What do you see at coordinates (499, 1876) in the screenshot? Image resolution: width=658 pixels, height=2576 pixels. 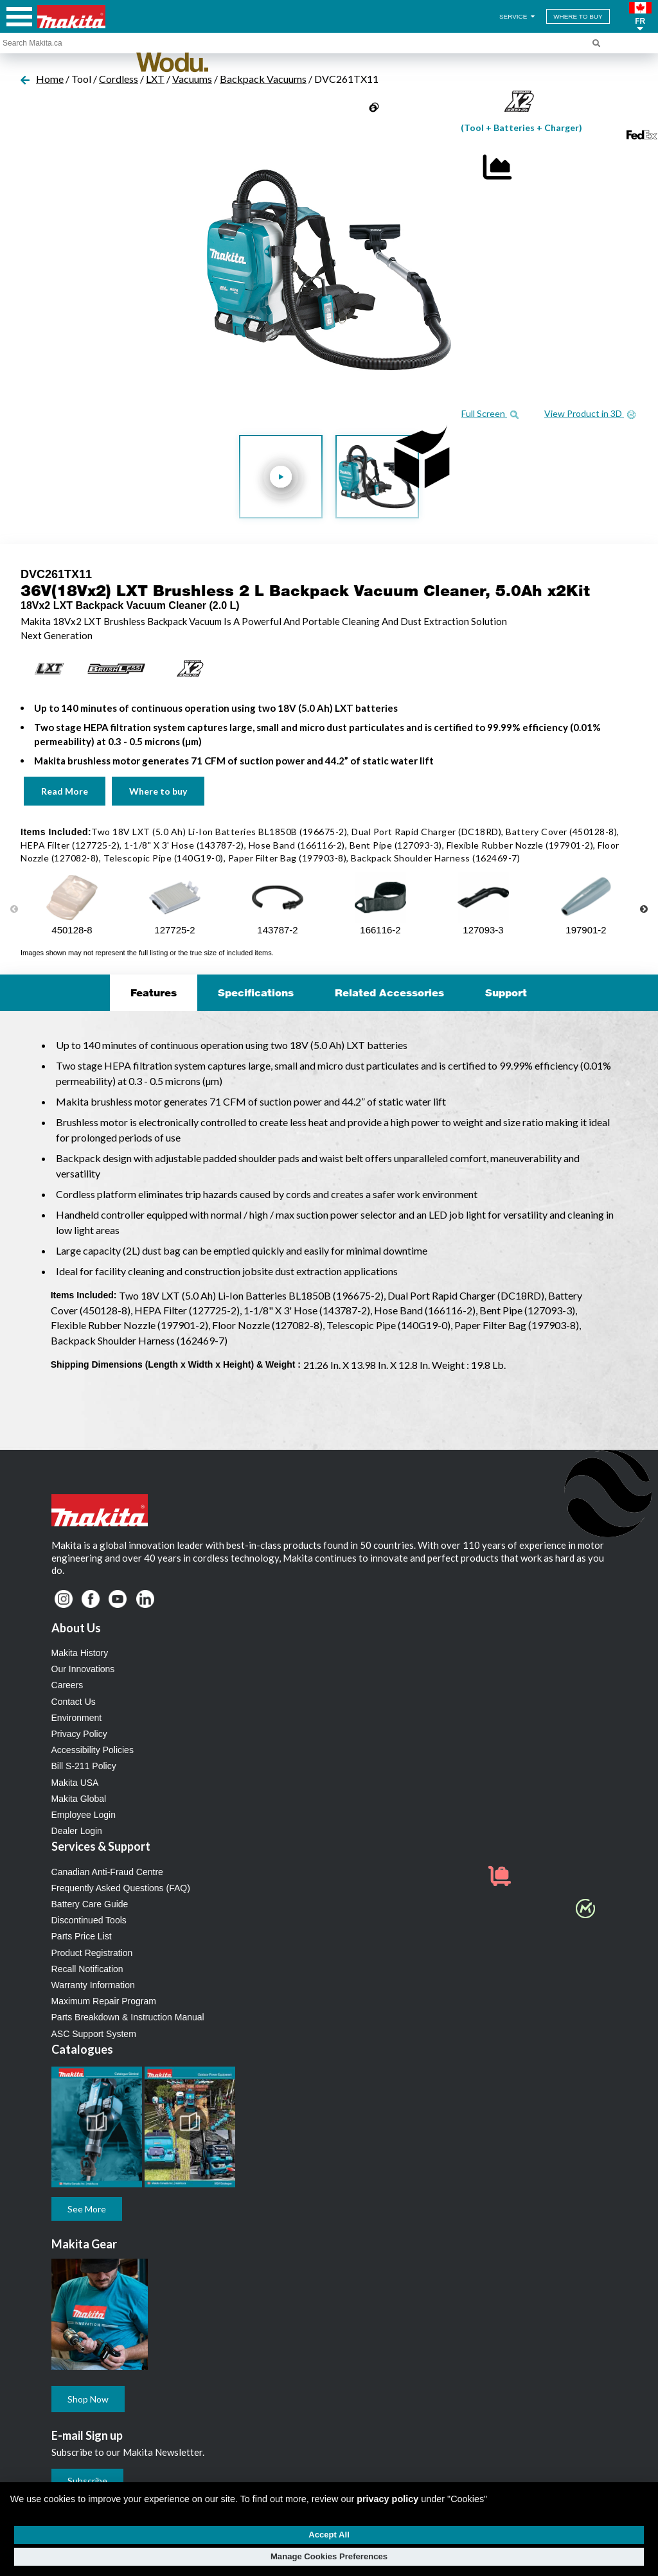 I see `access baggage or luggage services` at bounding box center [499, 1876].